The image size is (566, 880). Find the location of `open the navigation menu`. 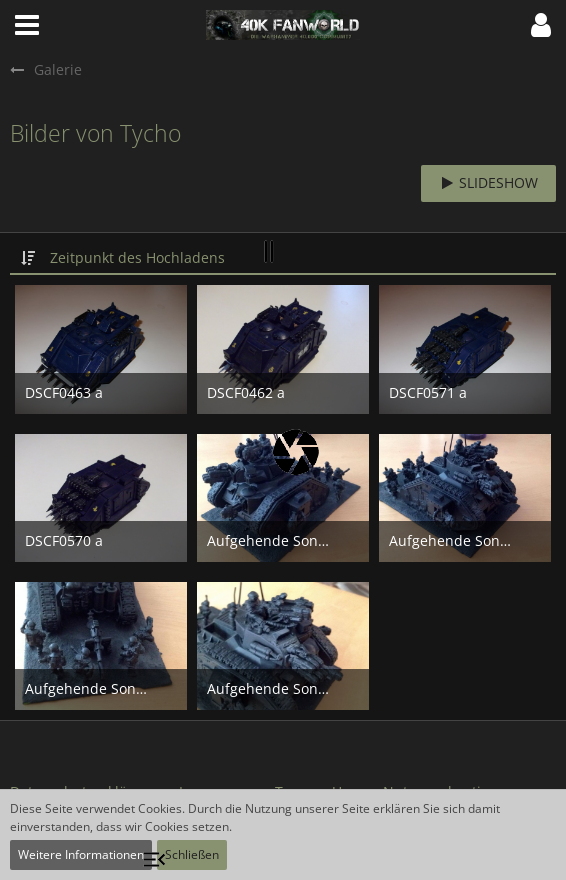

open the navigation menu is located at coordinates (154, 859).